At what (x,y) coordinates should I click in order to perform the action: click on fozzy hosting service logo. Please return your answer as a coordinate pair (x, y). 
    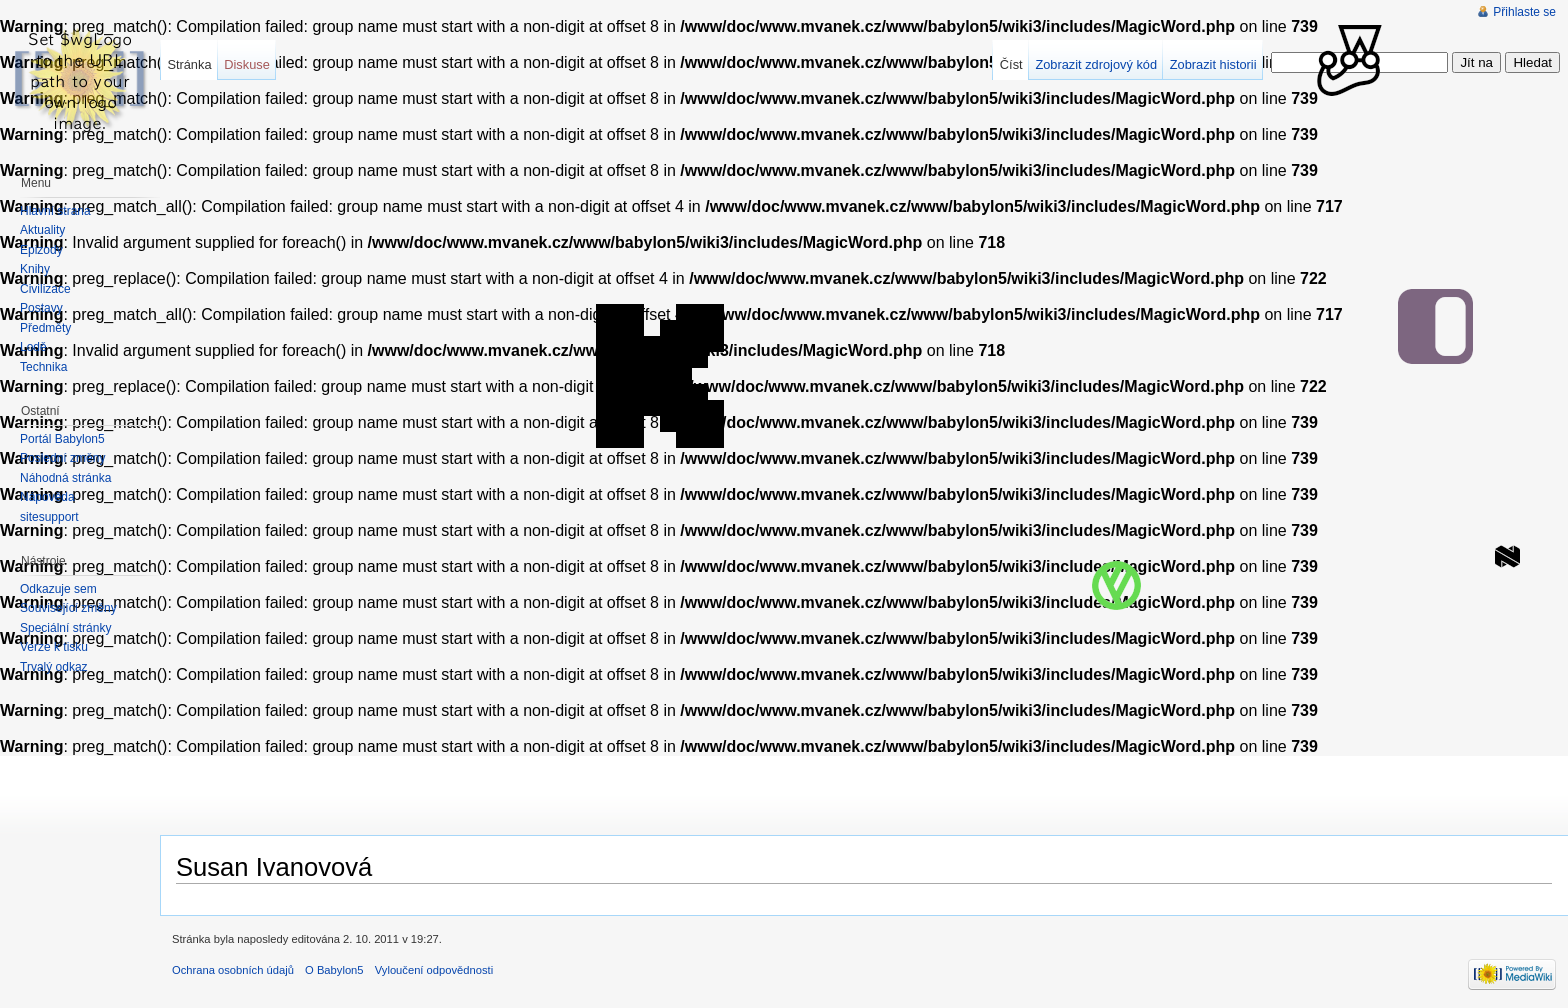
    Looking at the image, I should click on (1116, 585).